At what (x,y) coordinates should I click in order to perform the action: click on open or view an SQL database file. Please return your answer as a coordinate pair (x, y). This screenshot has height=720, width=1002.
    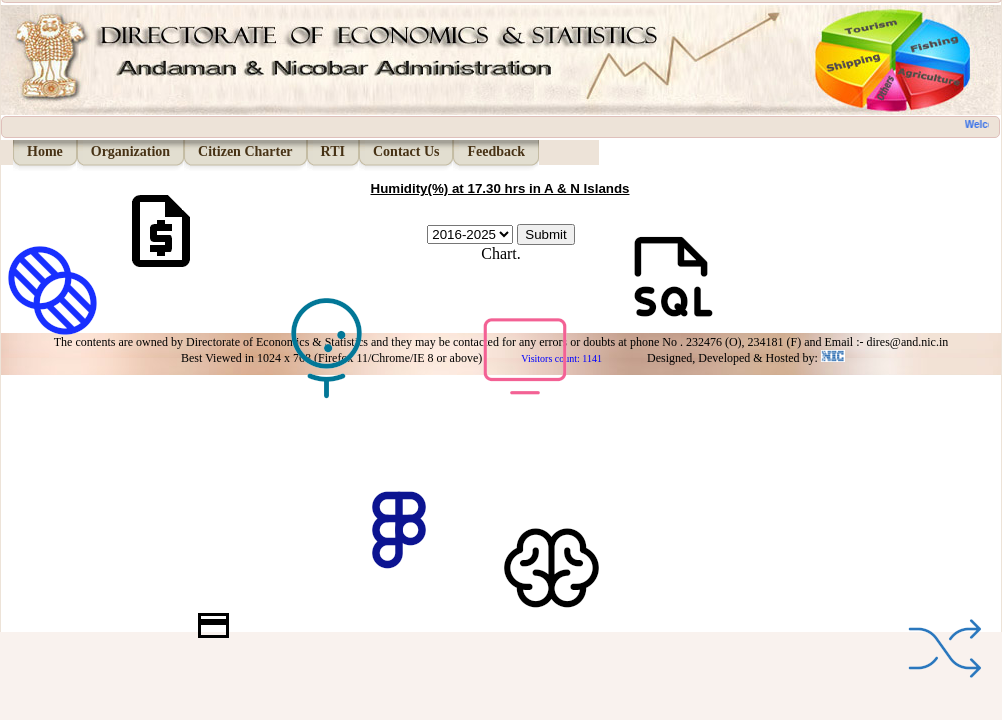
    Looking at the image, I should click on (671, 280).